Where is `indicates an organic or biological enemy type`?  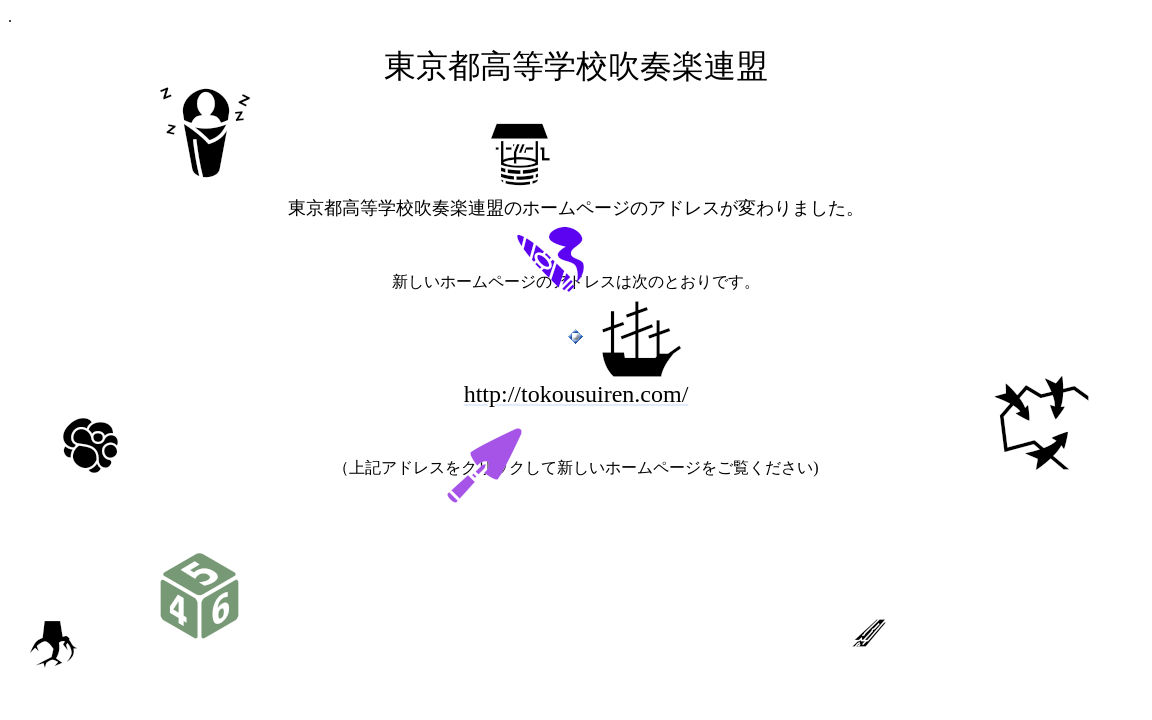
indicates an organic or biological enemy type is located at coordinates (90, 445).